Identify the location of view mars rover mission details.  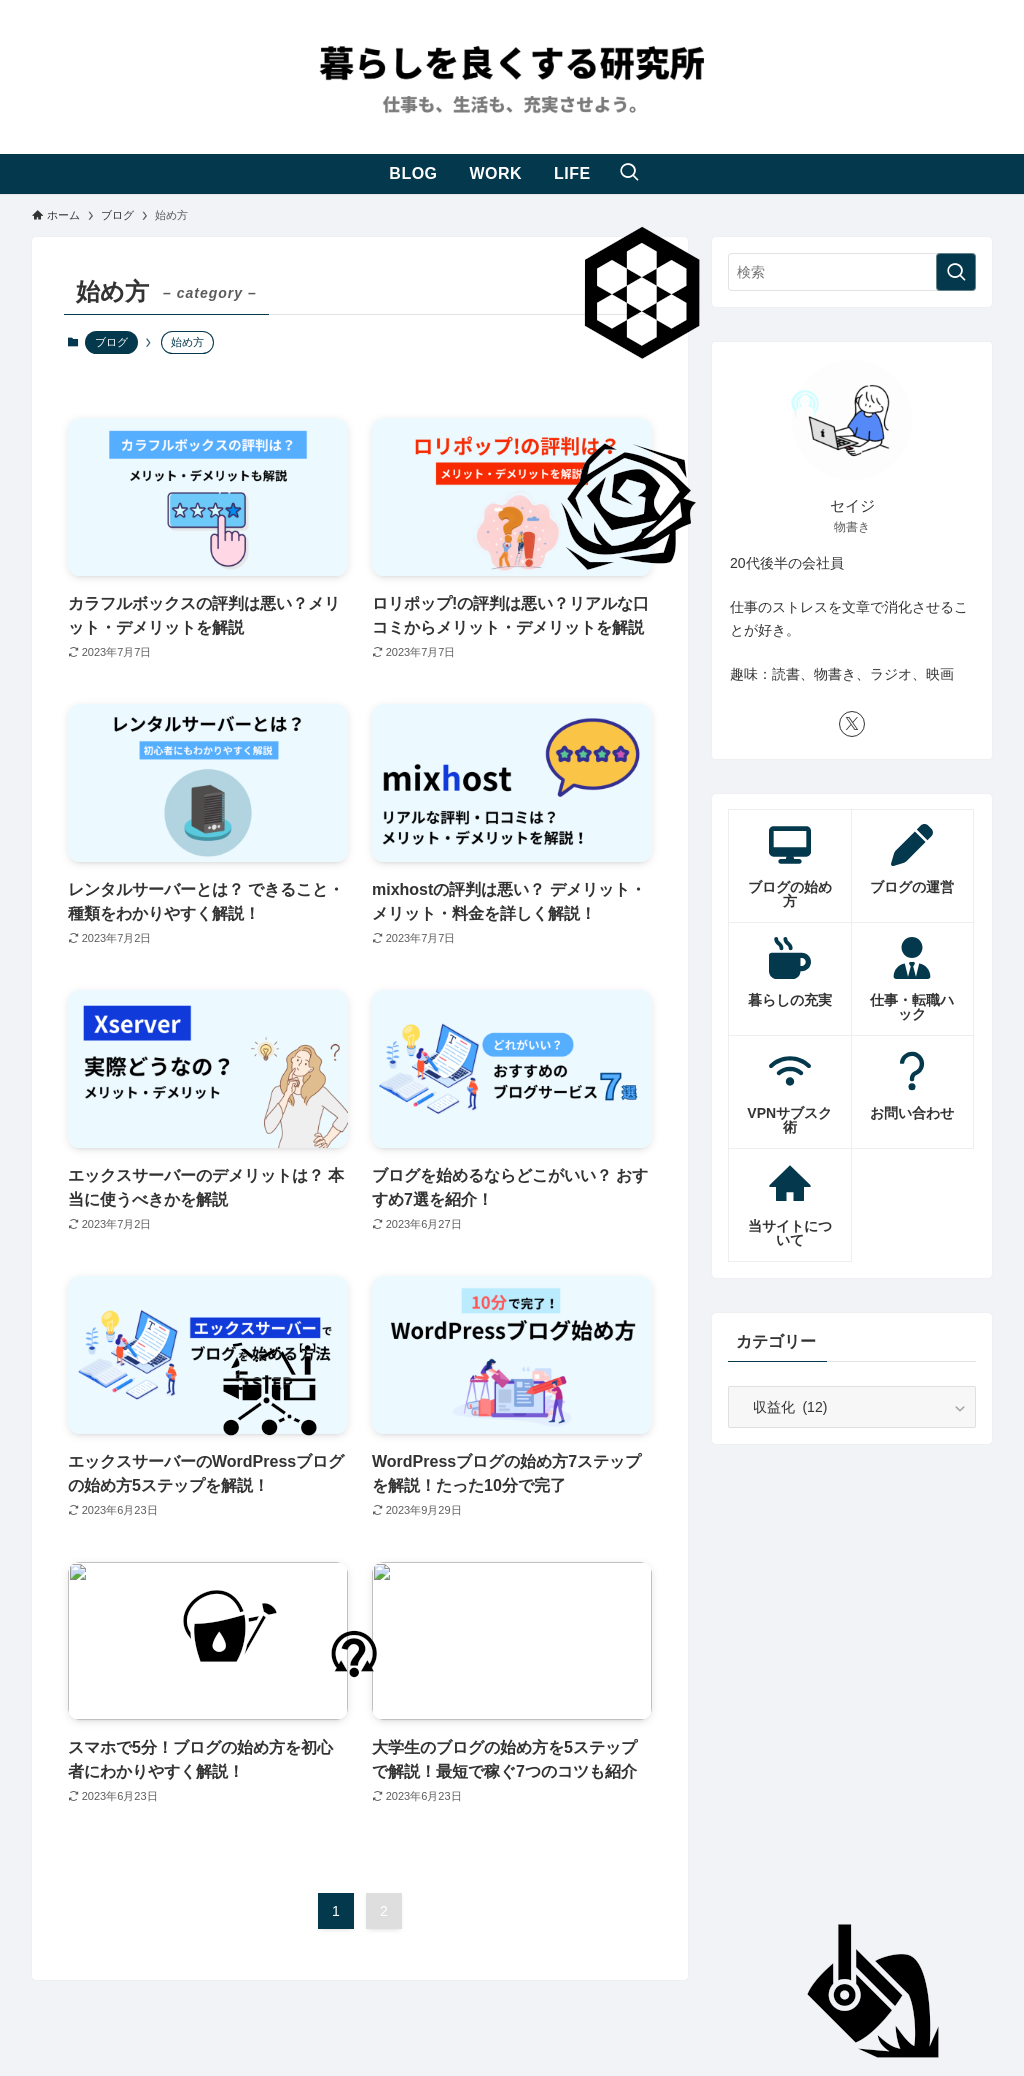
(270, 1389).